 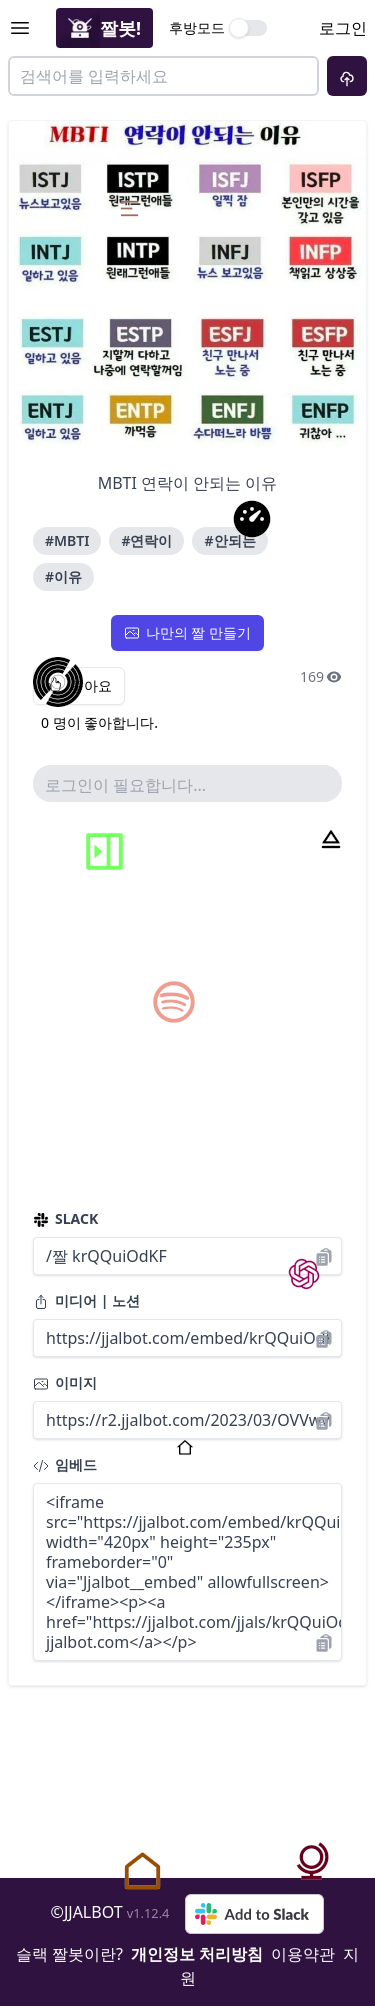 What do you see at coordinates (129, 208) in the screenshot?
I see `open navigation menu` at bounding box center [129, 208].